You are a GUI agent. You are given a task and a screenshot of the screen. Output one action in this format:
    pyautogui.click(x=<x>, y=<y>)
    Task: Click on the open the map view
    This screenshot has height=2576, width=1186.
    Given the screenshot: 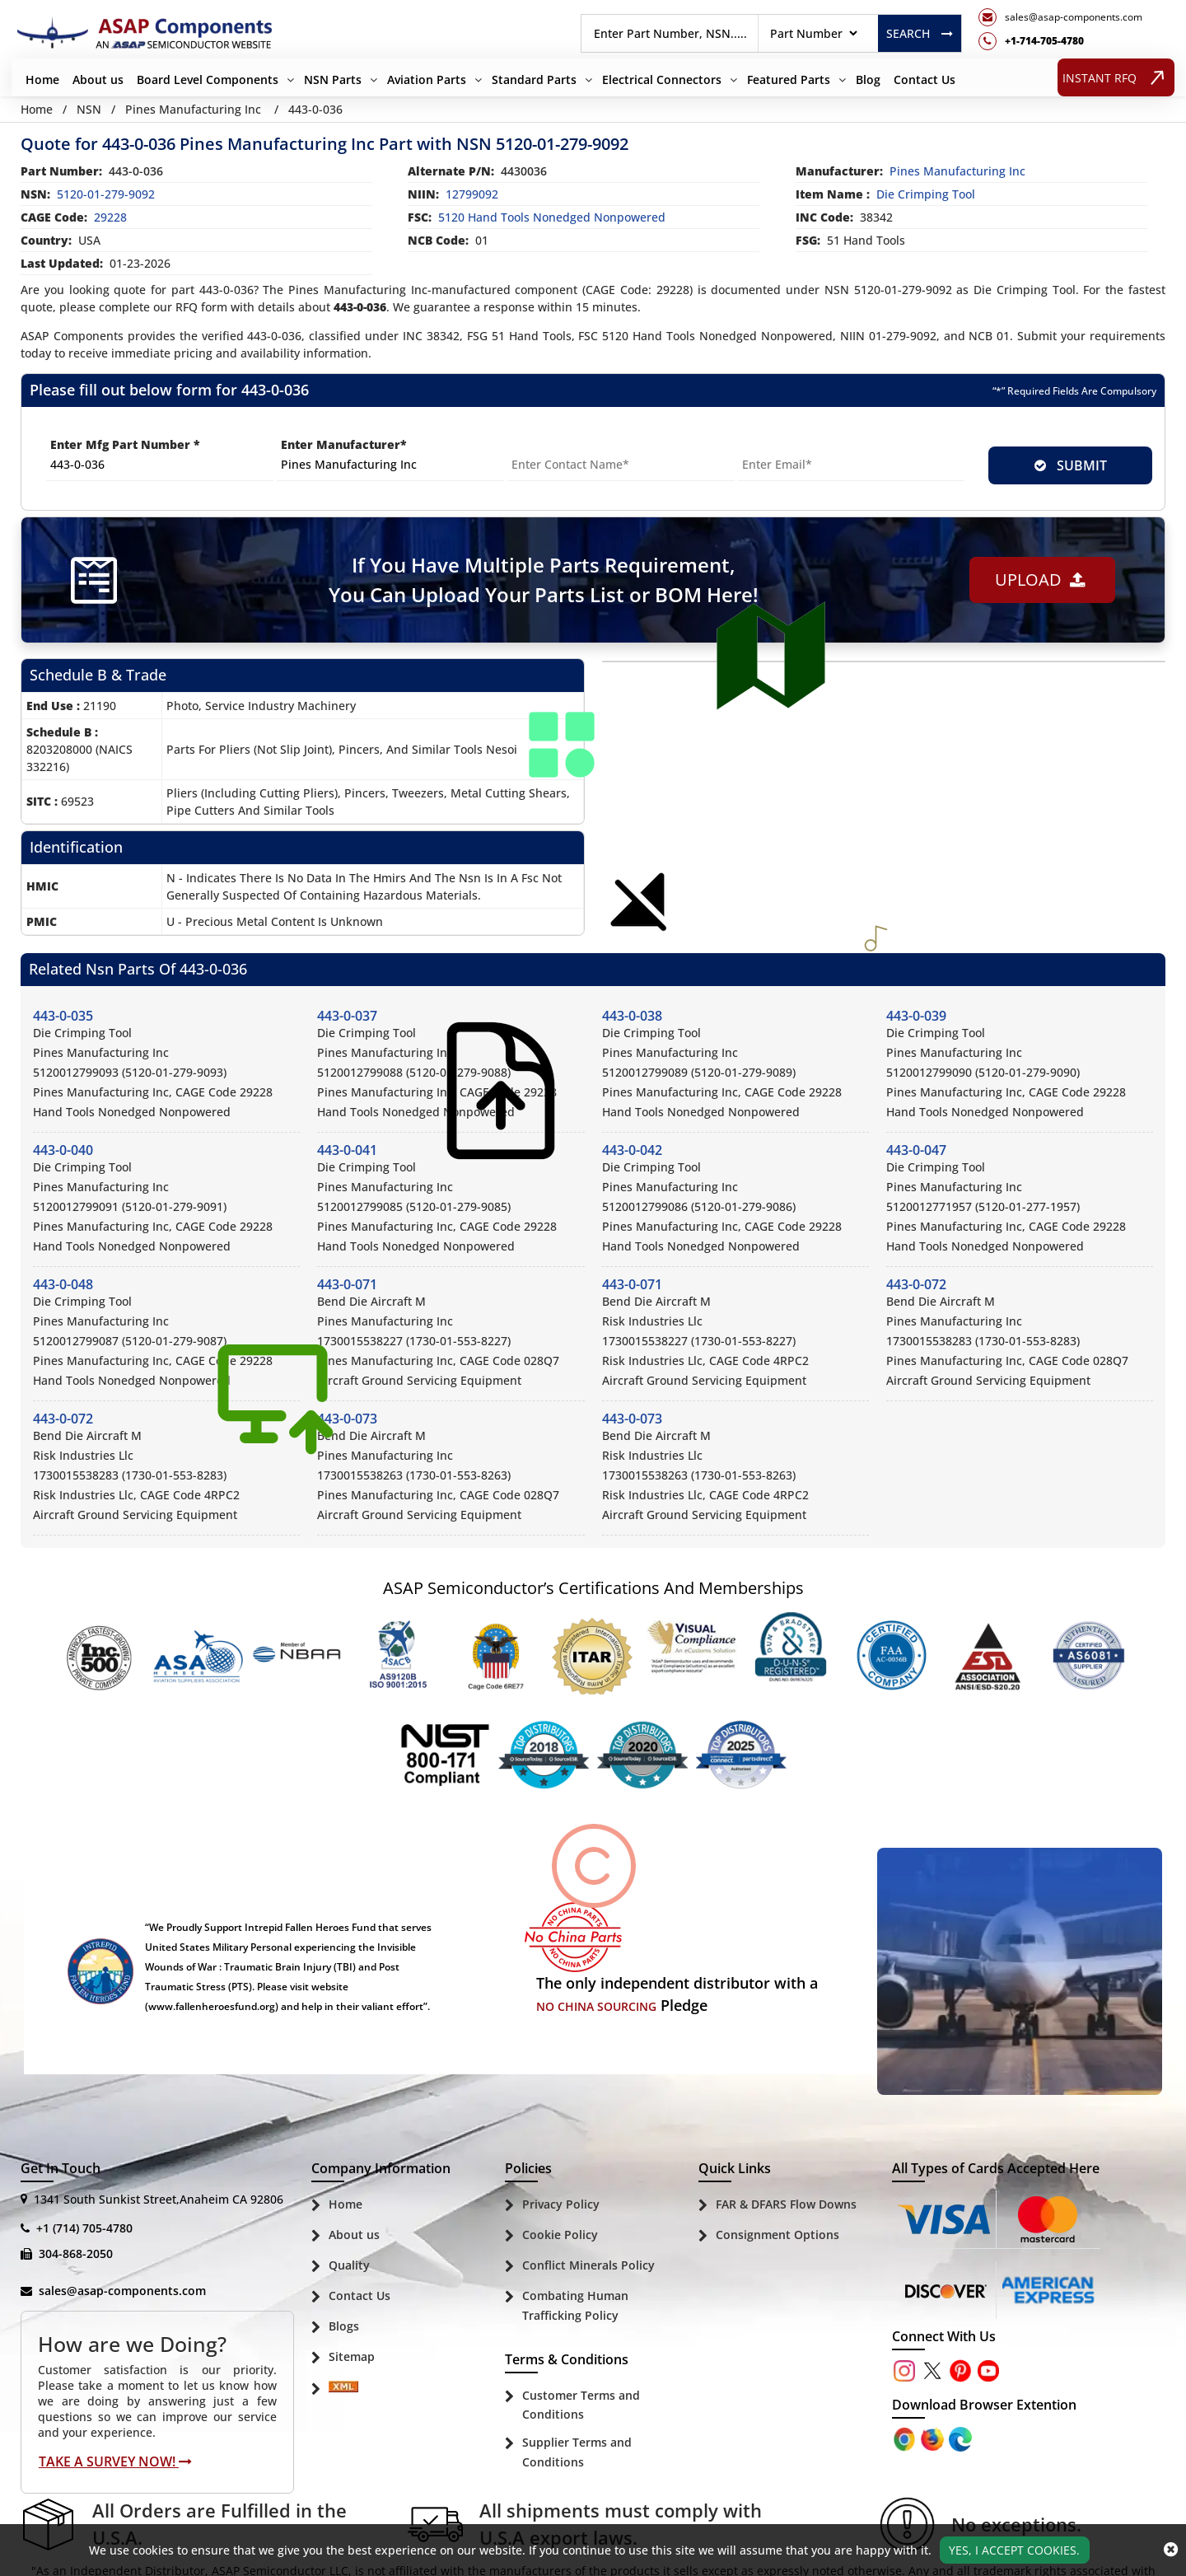 What is the action you would take?
    pyautogui.click(x=771, y=656)
    